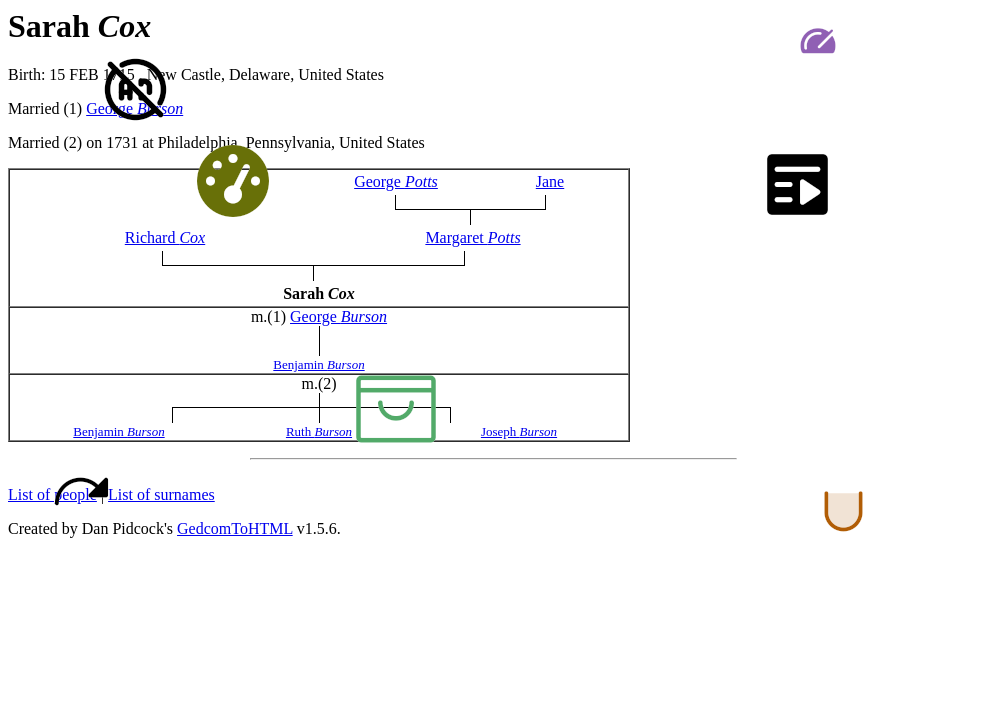  I want to click on view performance or speed metrics, so click(233, 181).